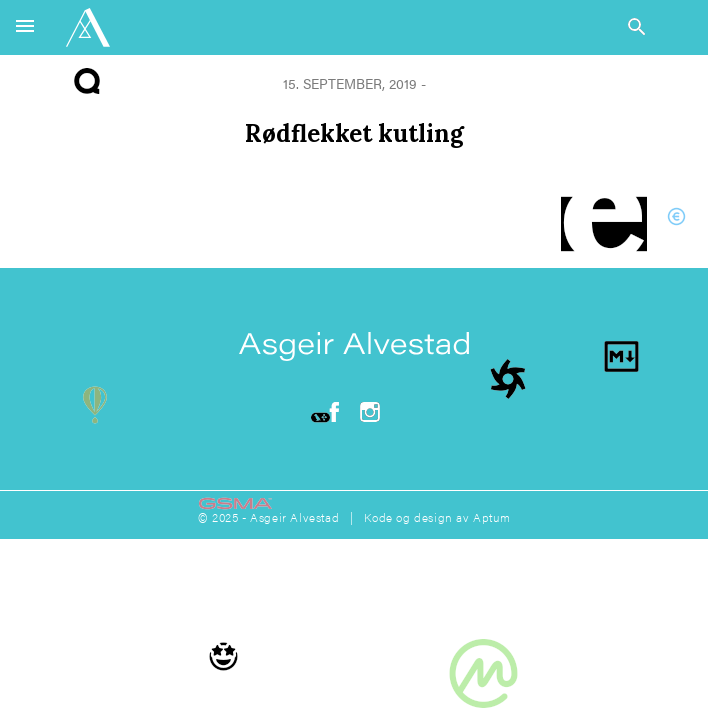  Describe the element at coordinates (95, 405) in the screenshot. I see `fly.io logo - cloud hosting and deployment platform` at that location.